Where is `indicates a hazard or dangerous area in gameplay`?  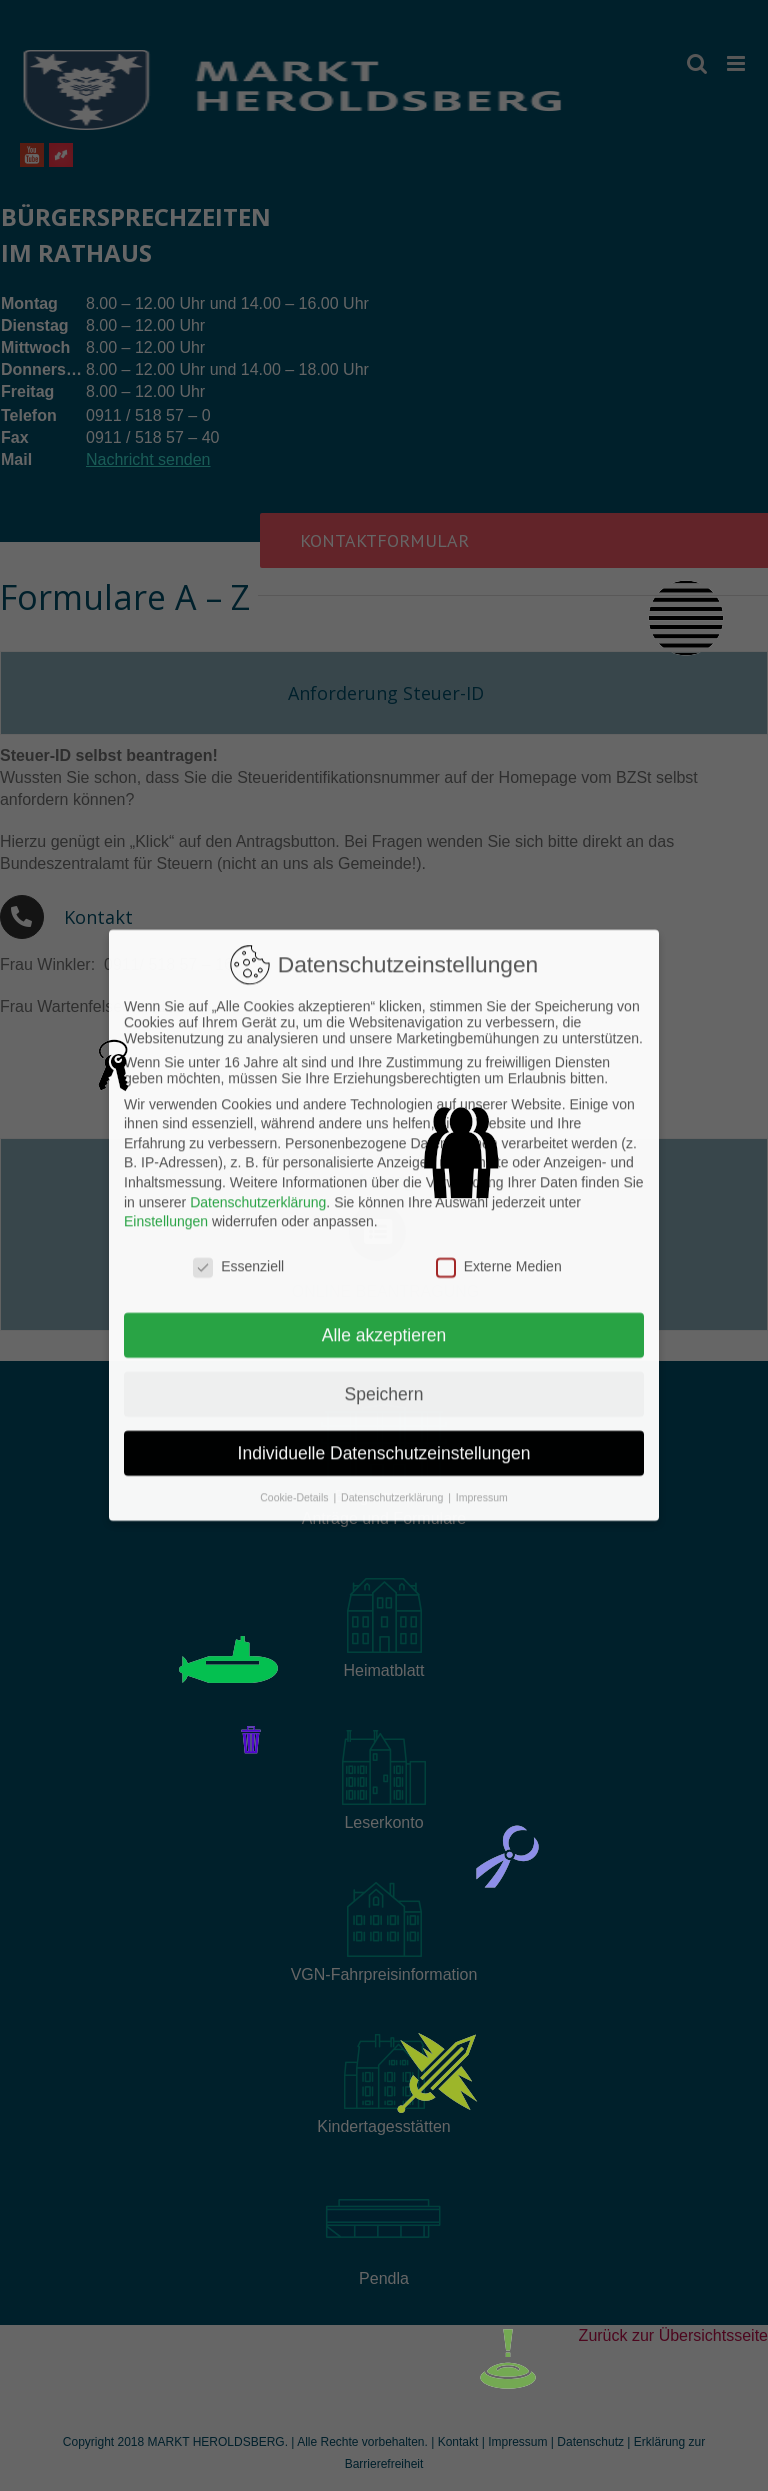 indicates a hazard or dangerous area in gameplay is located at coordinates (507, 2358).